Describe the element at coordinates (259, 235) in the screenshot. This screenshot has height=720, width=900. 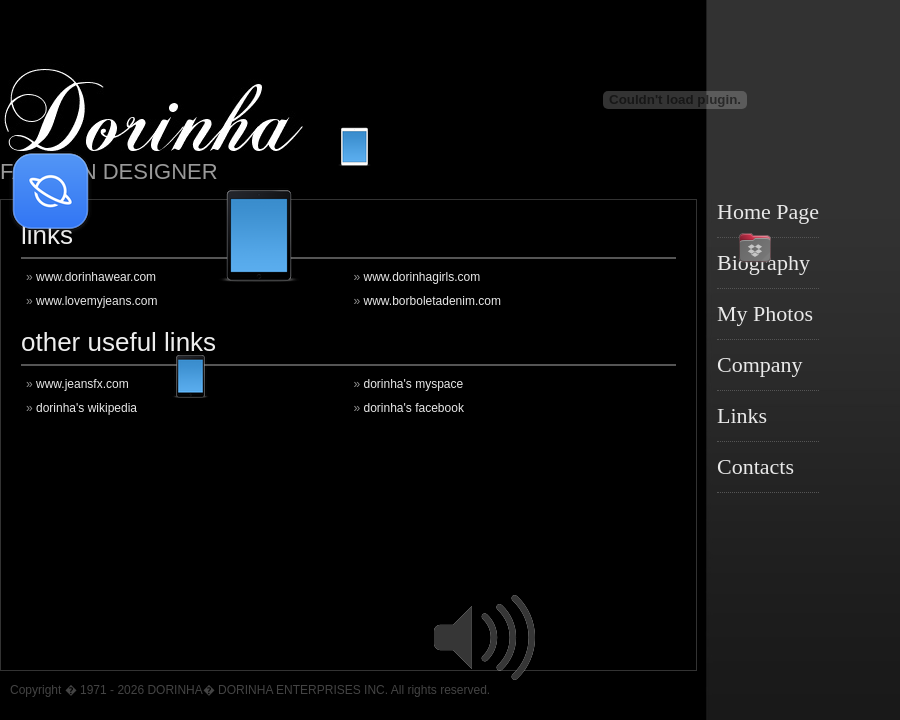
I see `iPad Air 2 device icon` at that location.